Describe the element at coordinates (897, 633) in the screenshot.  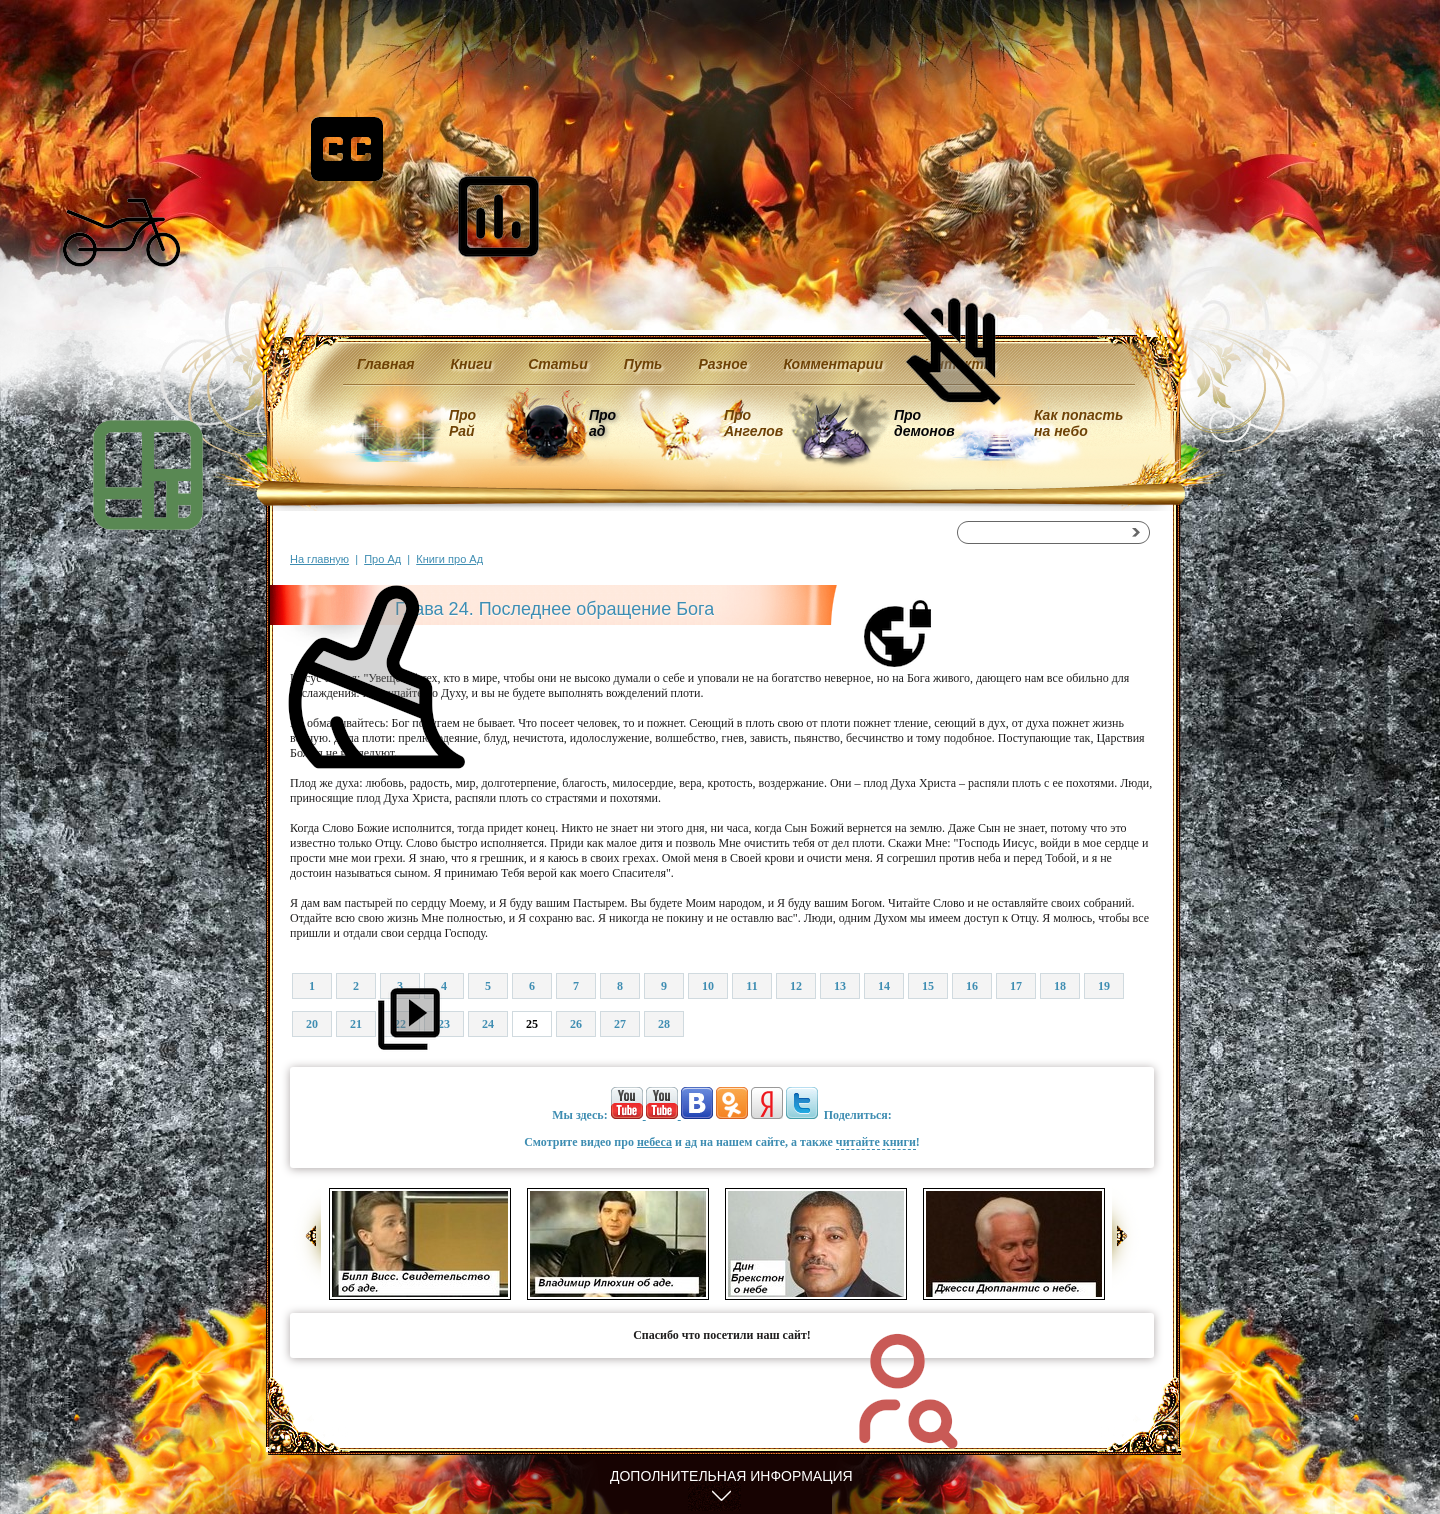
I see `indicates active vpn connection` at that location.